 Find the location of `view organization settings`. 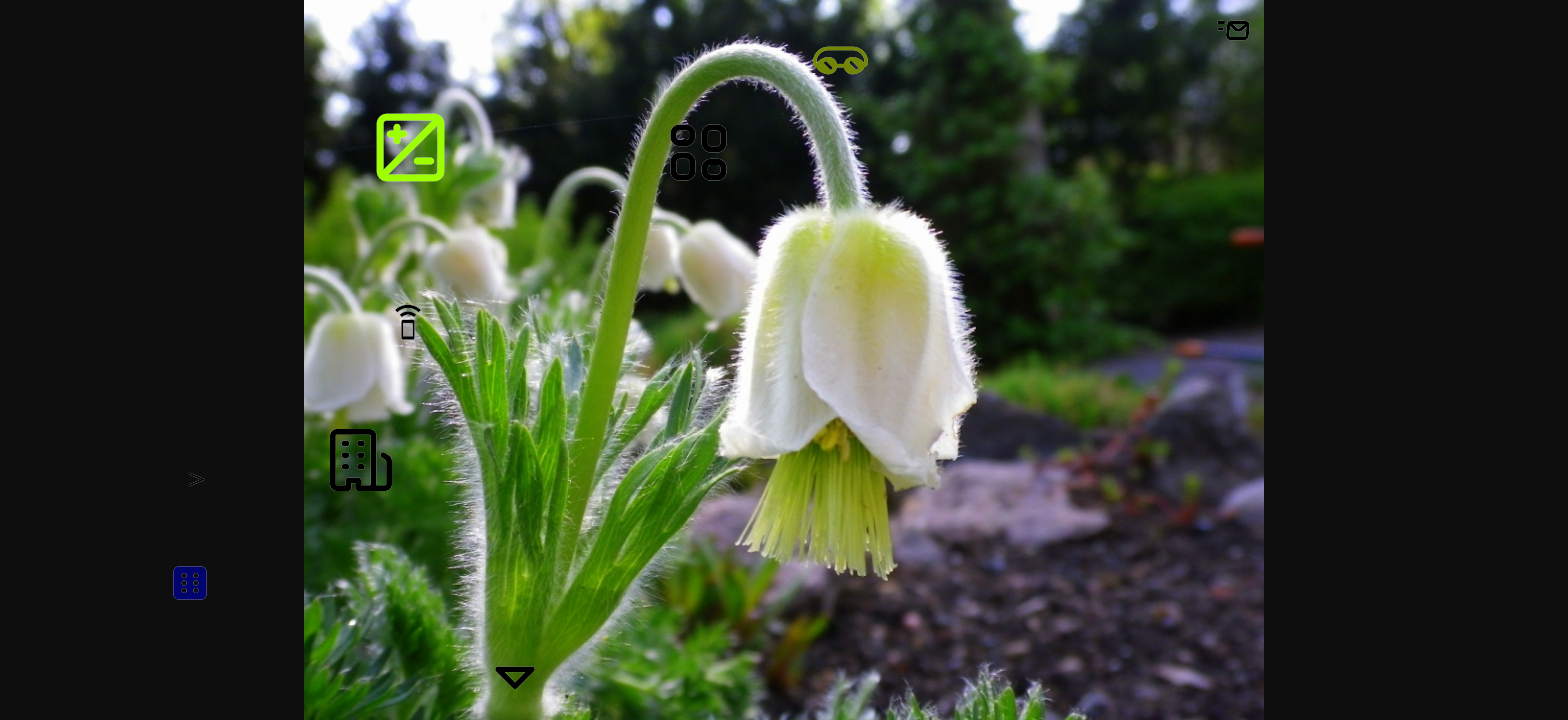

view organization settings is located at coordinates (361, 460).